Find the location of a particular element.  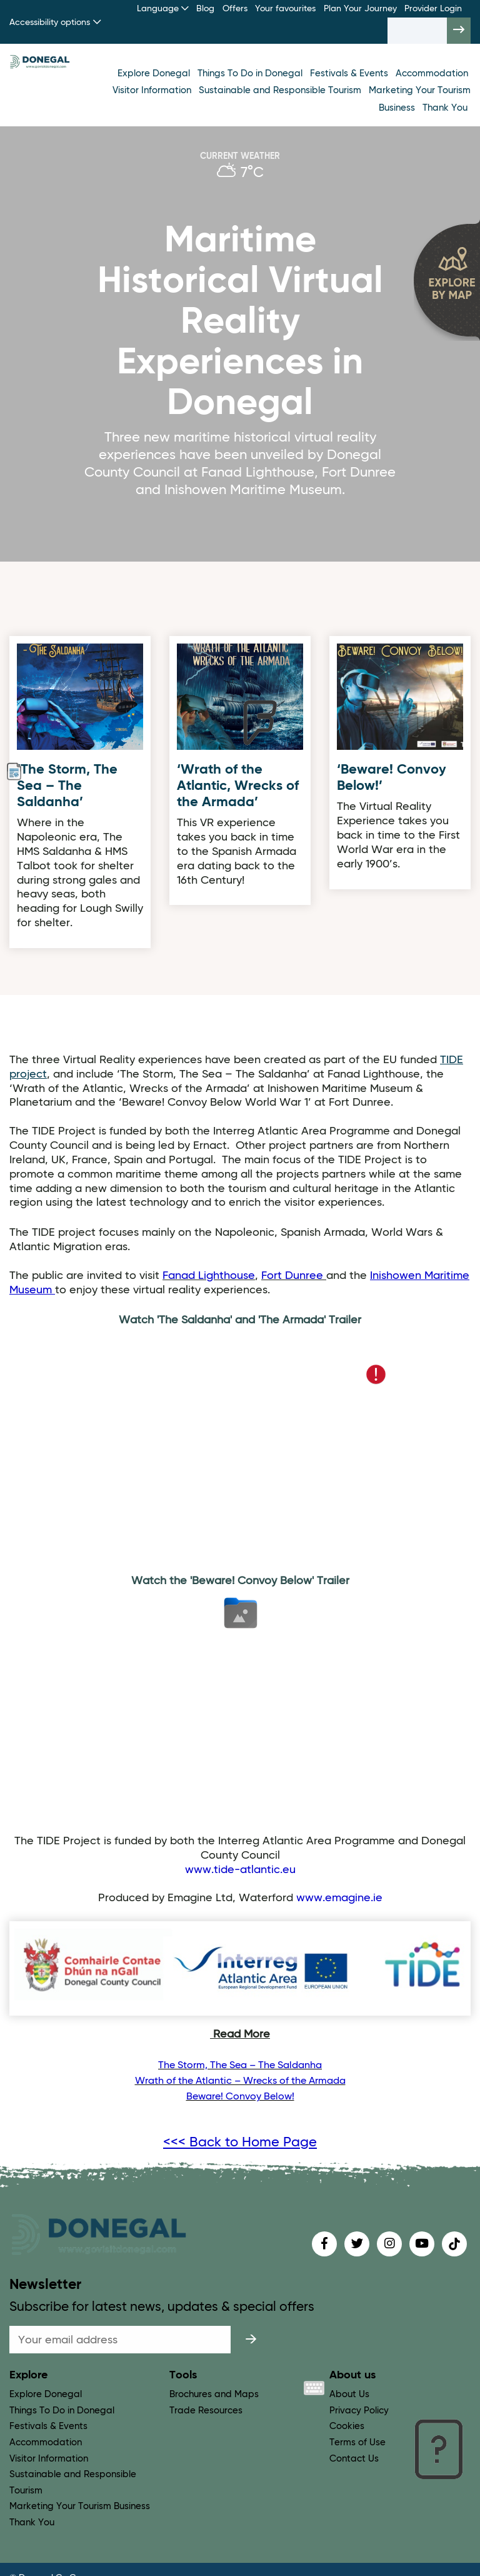

open your pictures folder is located at coordinates (241, 1613).